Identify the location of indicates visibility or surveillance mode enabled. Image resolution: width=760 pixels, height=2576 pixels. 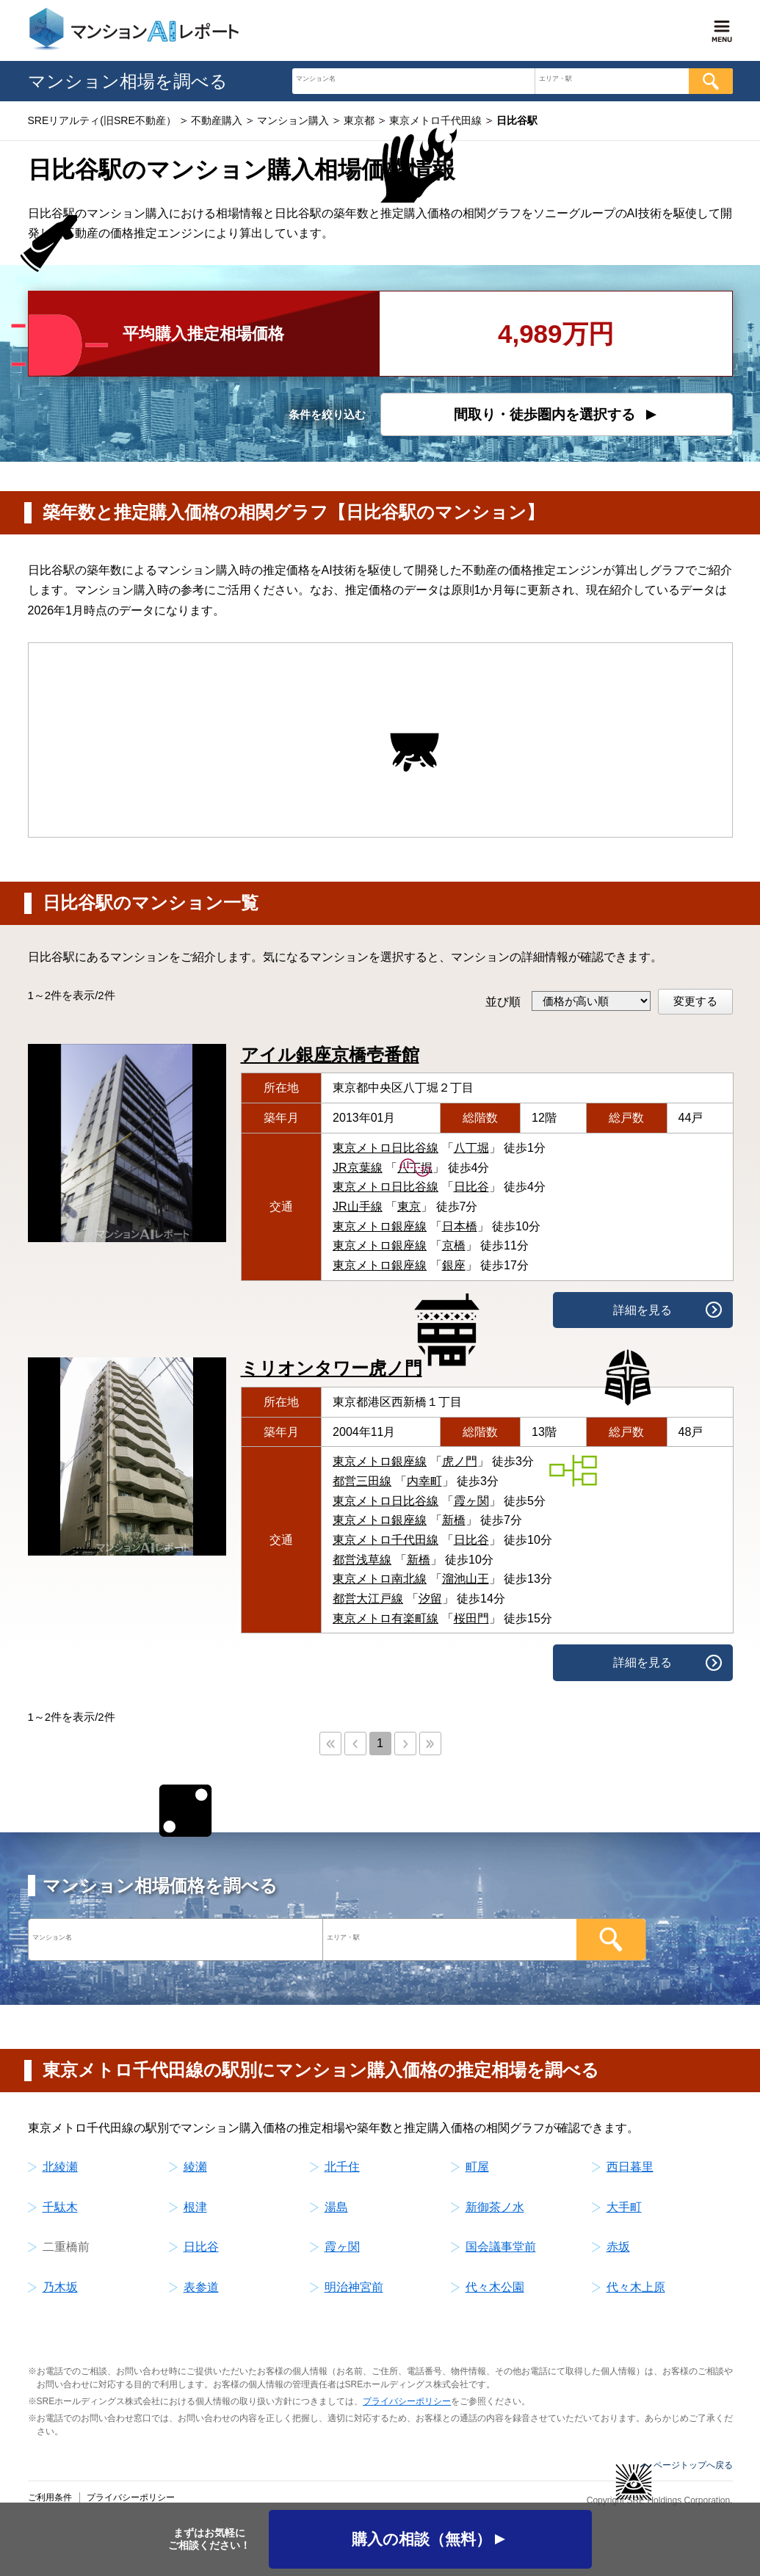
(634, 2482).